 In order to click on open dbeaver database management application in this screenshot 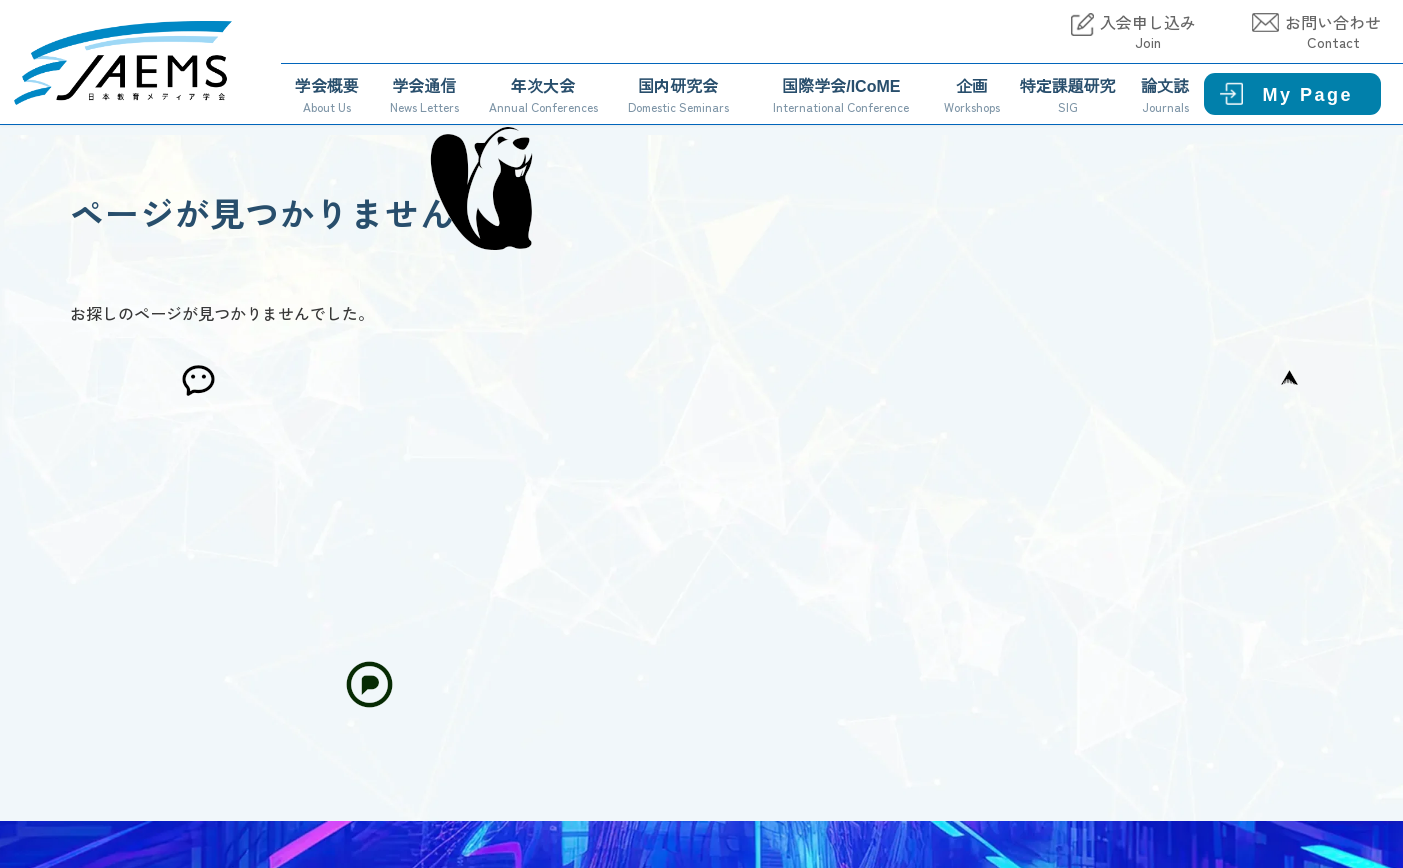, I will do `click(481, 188)`.